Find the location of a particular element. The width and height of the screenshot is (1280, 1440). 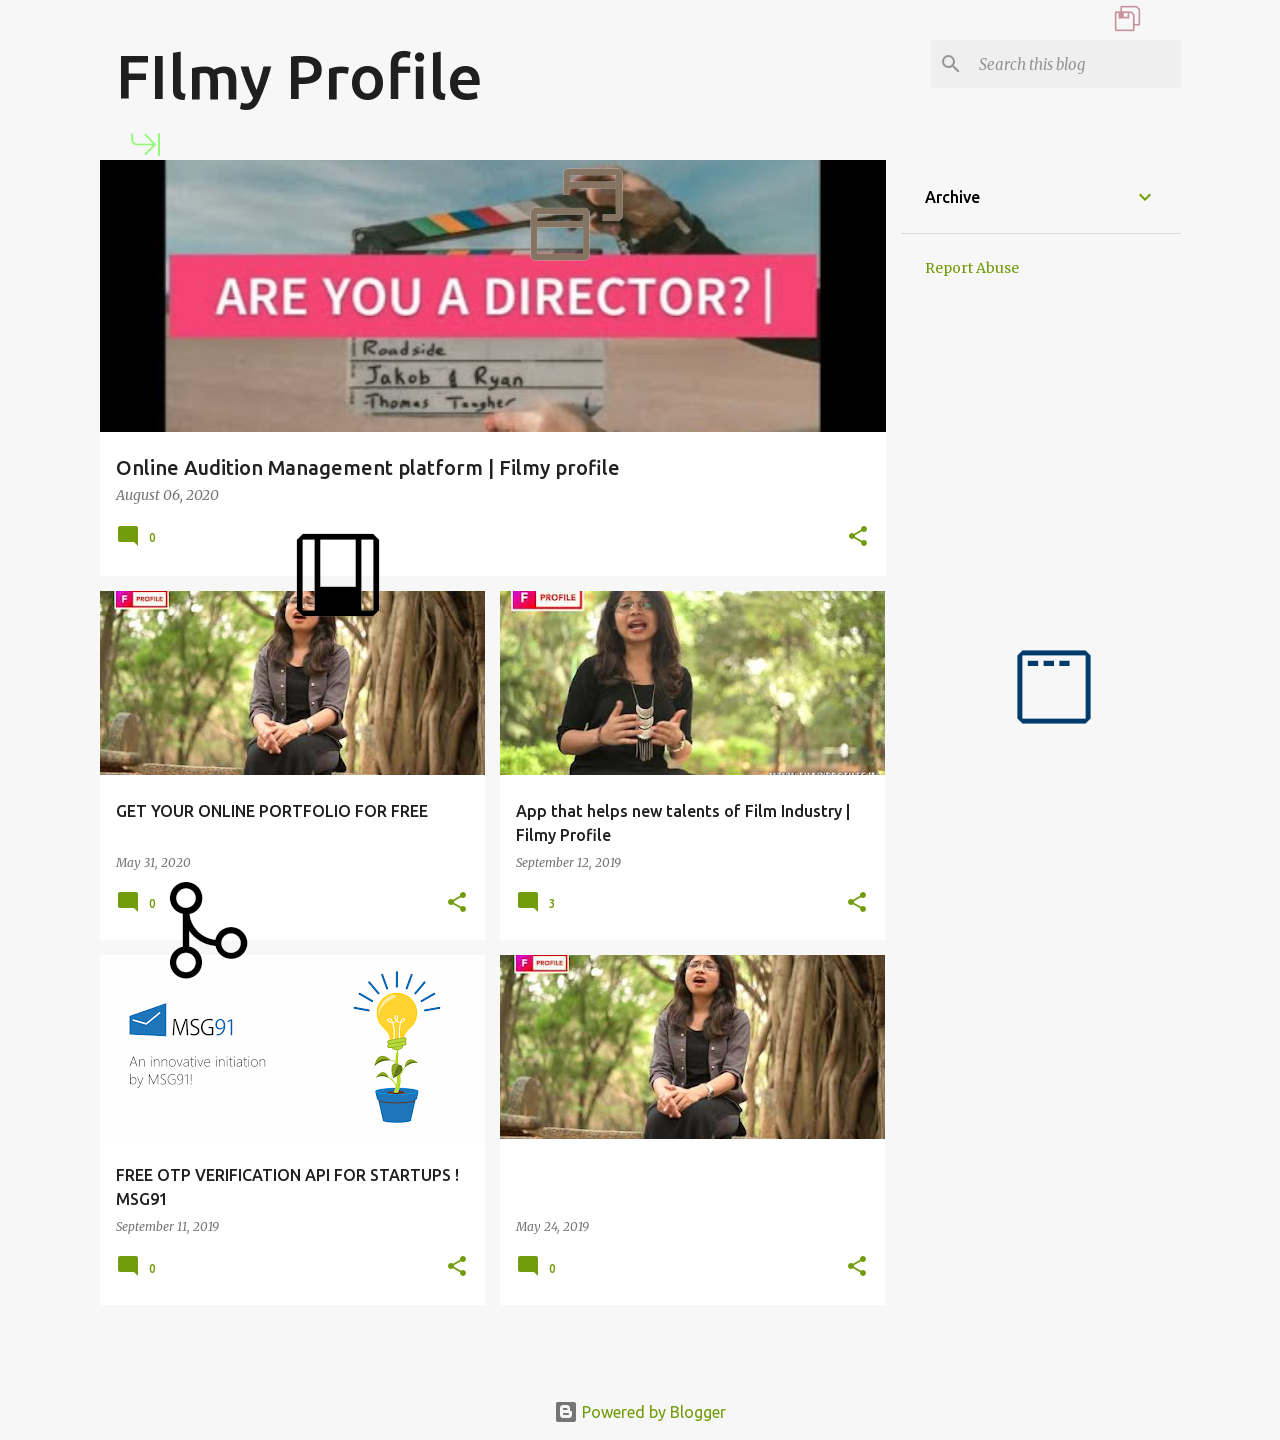

toggle the menubar visibility is located at coordinates (1054, 687).